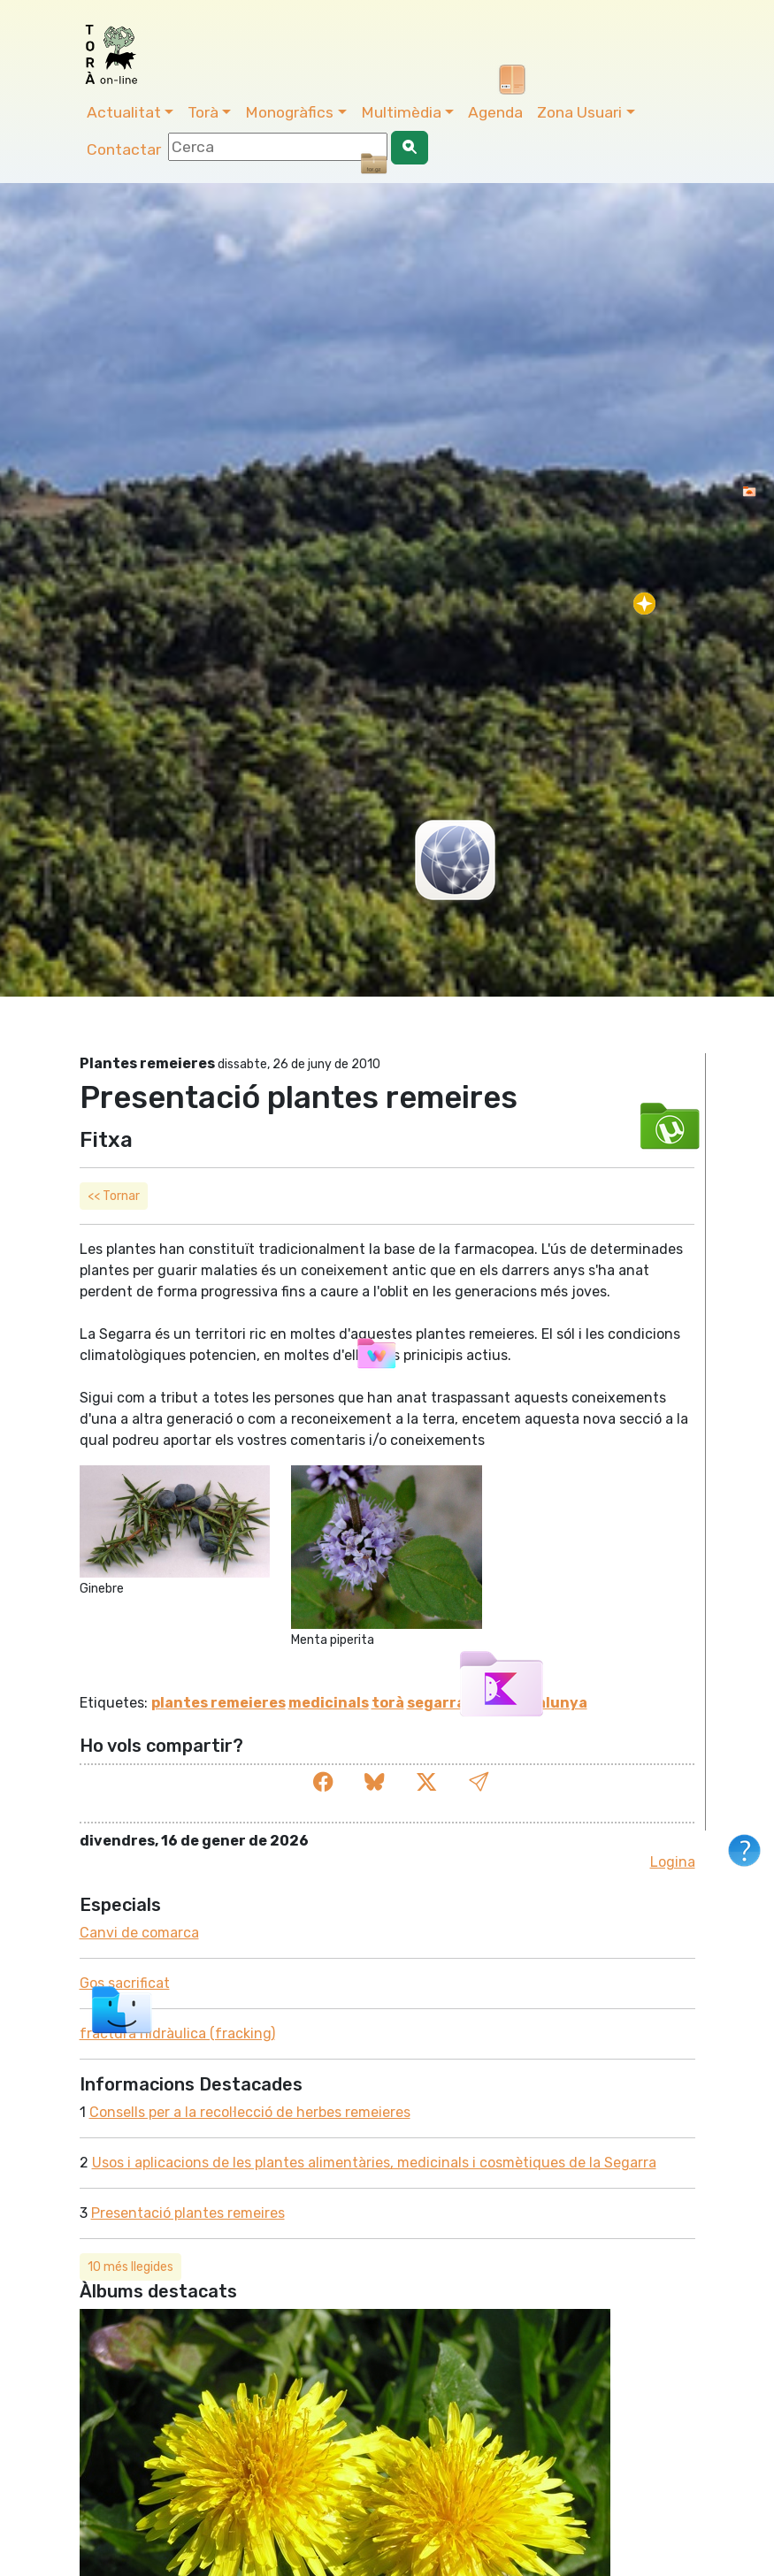  Describe the element at coordinates (670, 1127) in the screenshot. I see `folder containing uTorrent downloads` at that location.